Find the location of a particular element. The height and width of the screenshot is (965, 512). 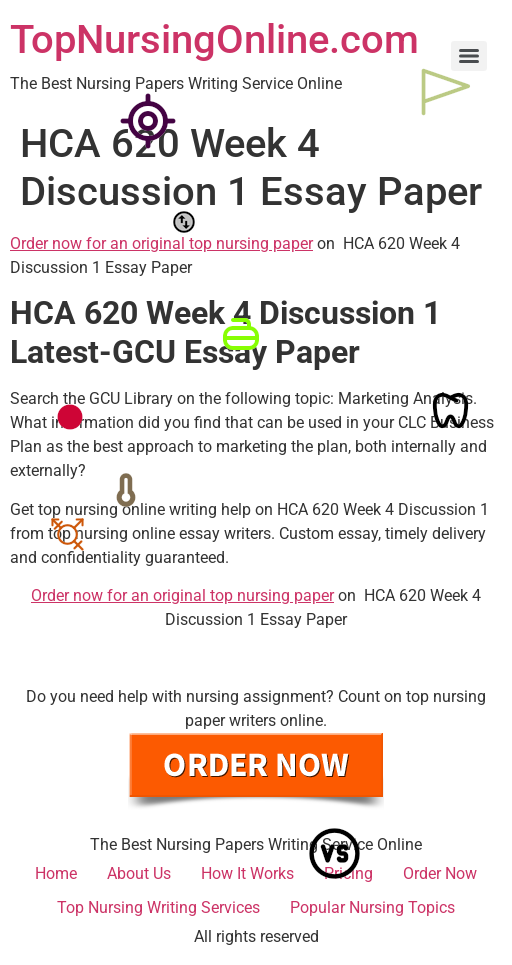

flag or mark an item for follow-up is located at coordinates (441, 92).